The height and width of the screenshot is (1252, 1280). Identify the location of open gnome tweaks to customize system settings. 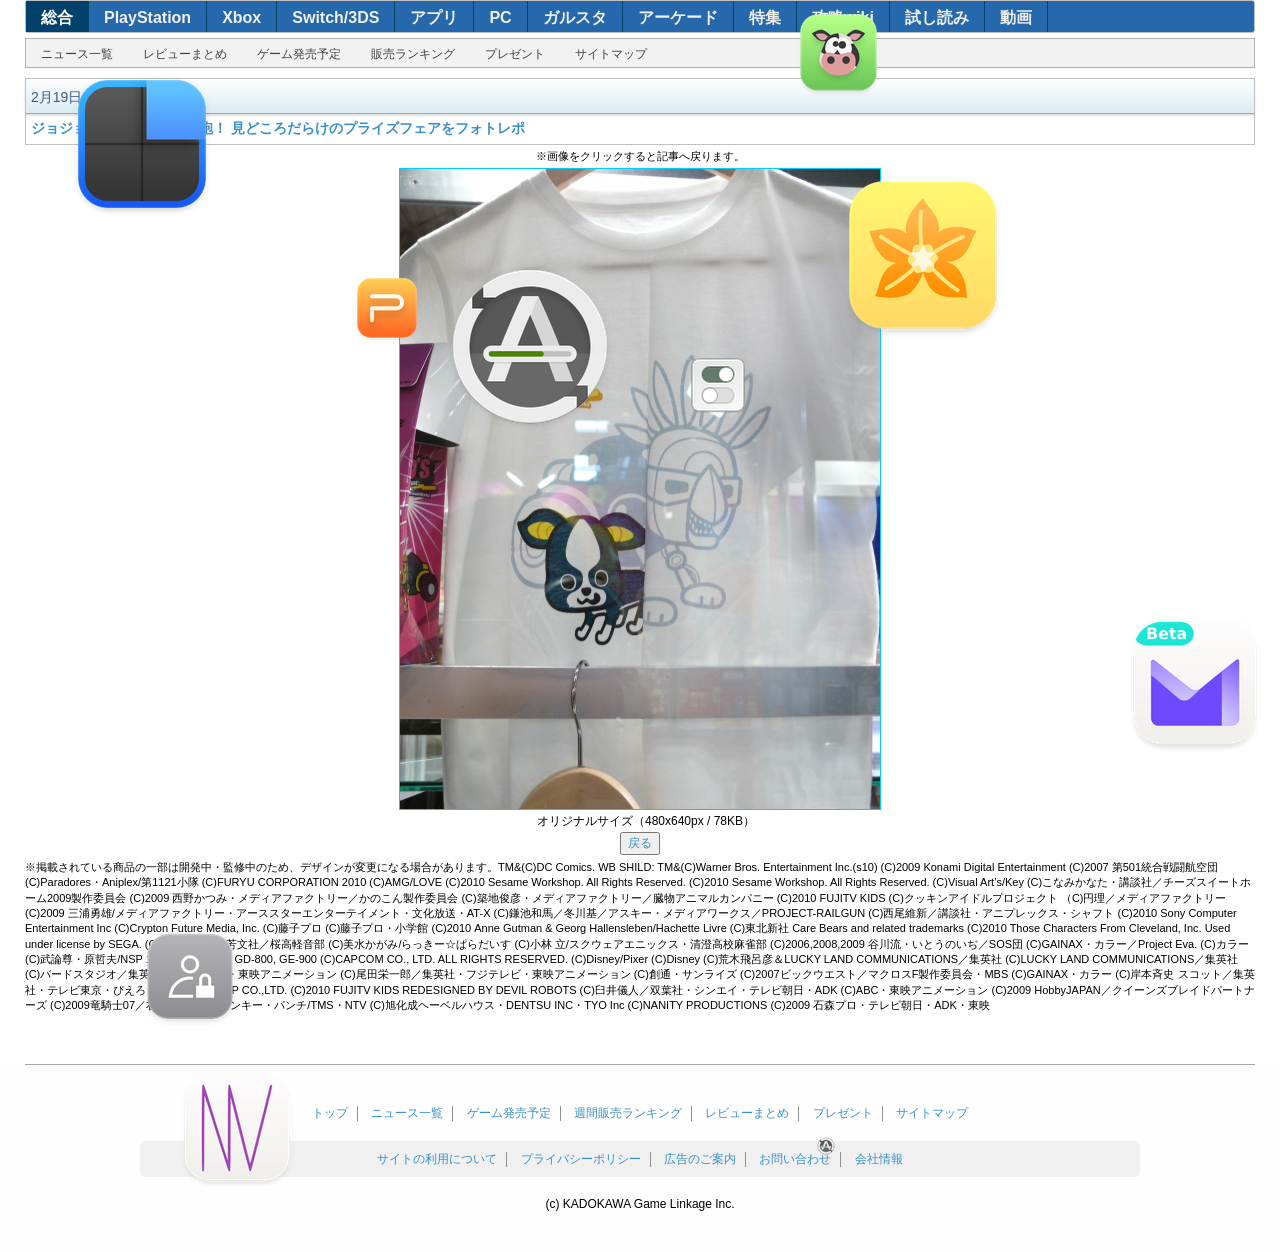
(718, 385).